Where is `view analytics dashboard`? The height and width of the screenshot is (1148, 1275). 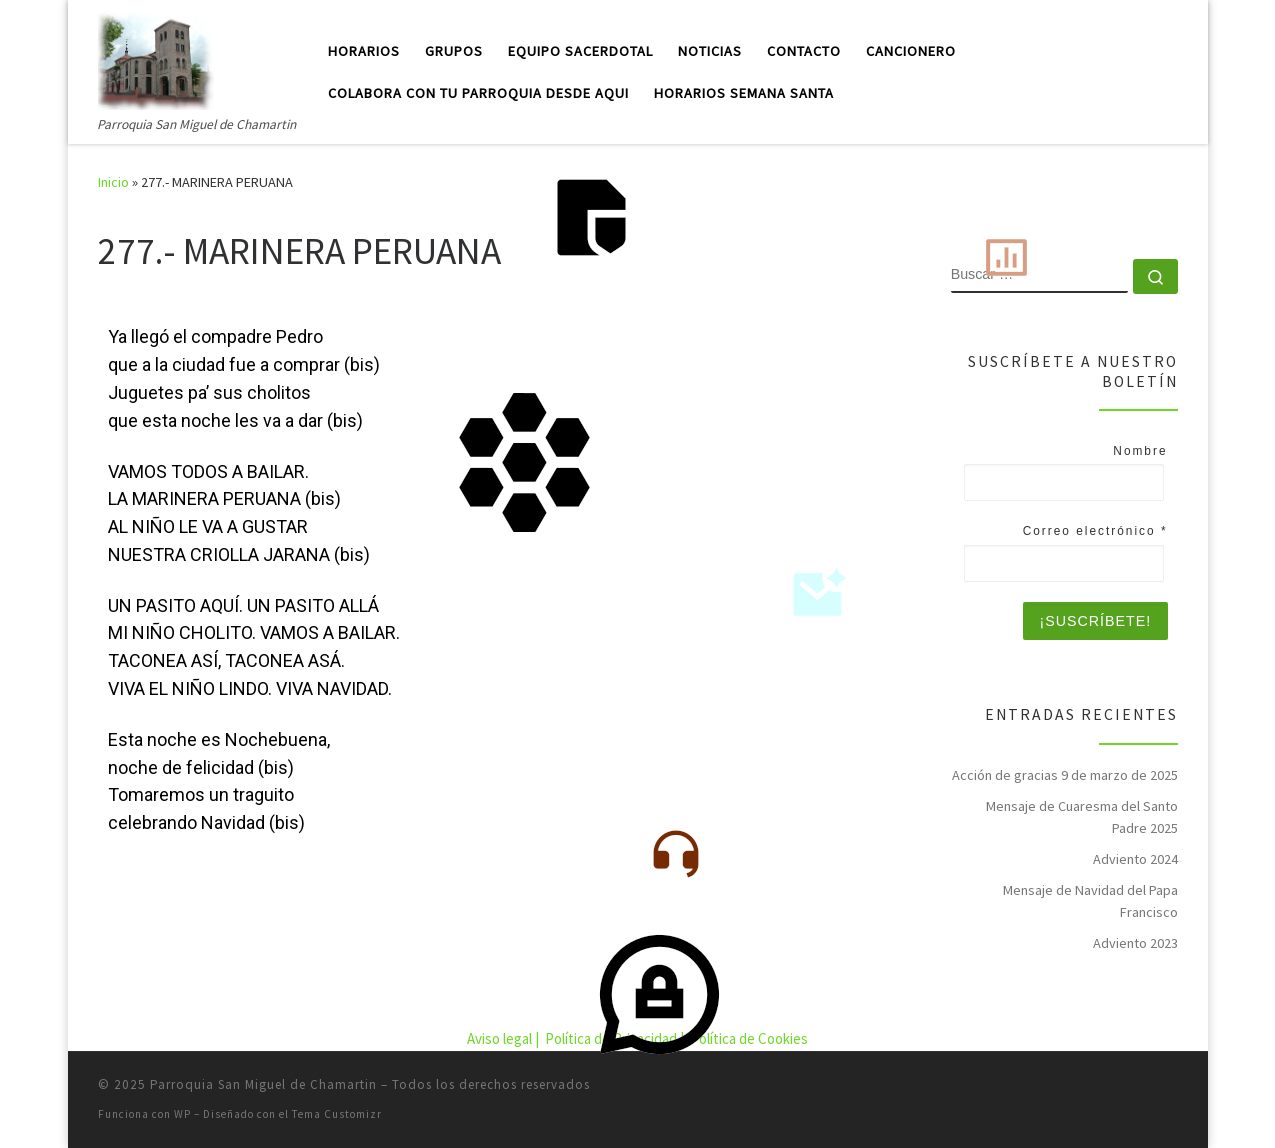
view analytics dashboard is located at coordinates (1006, 257).